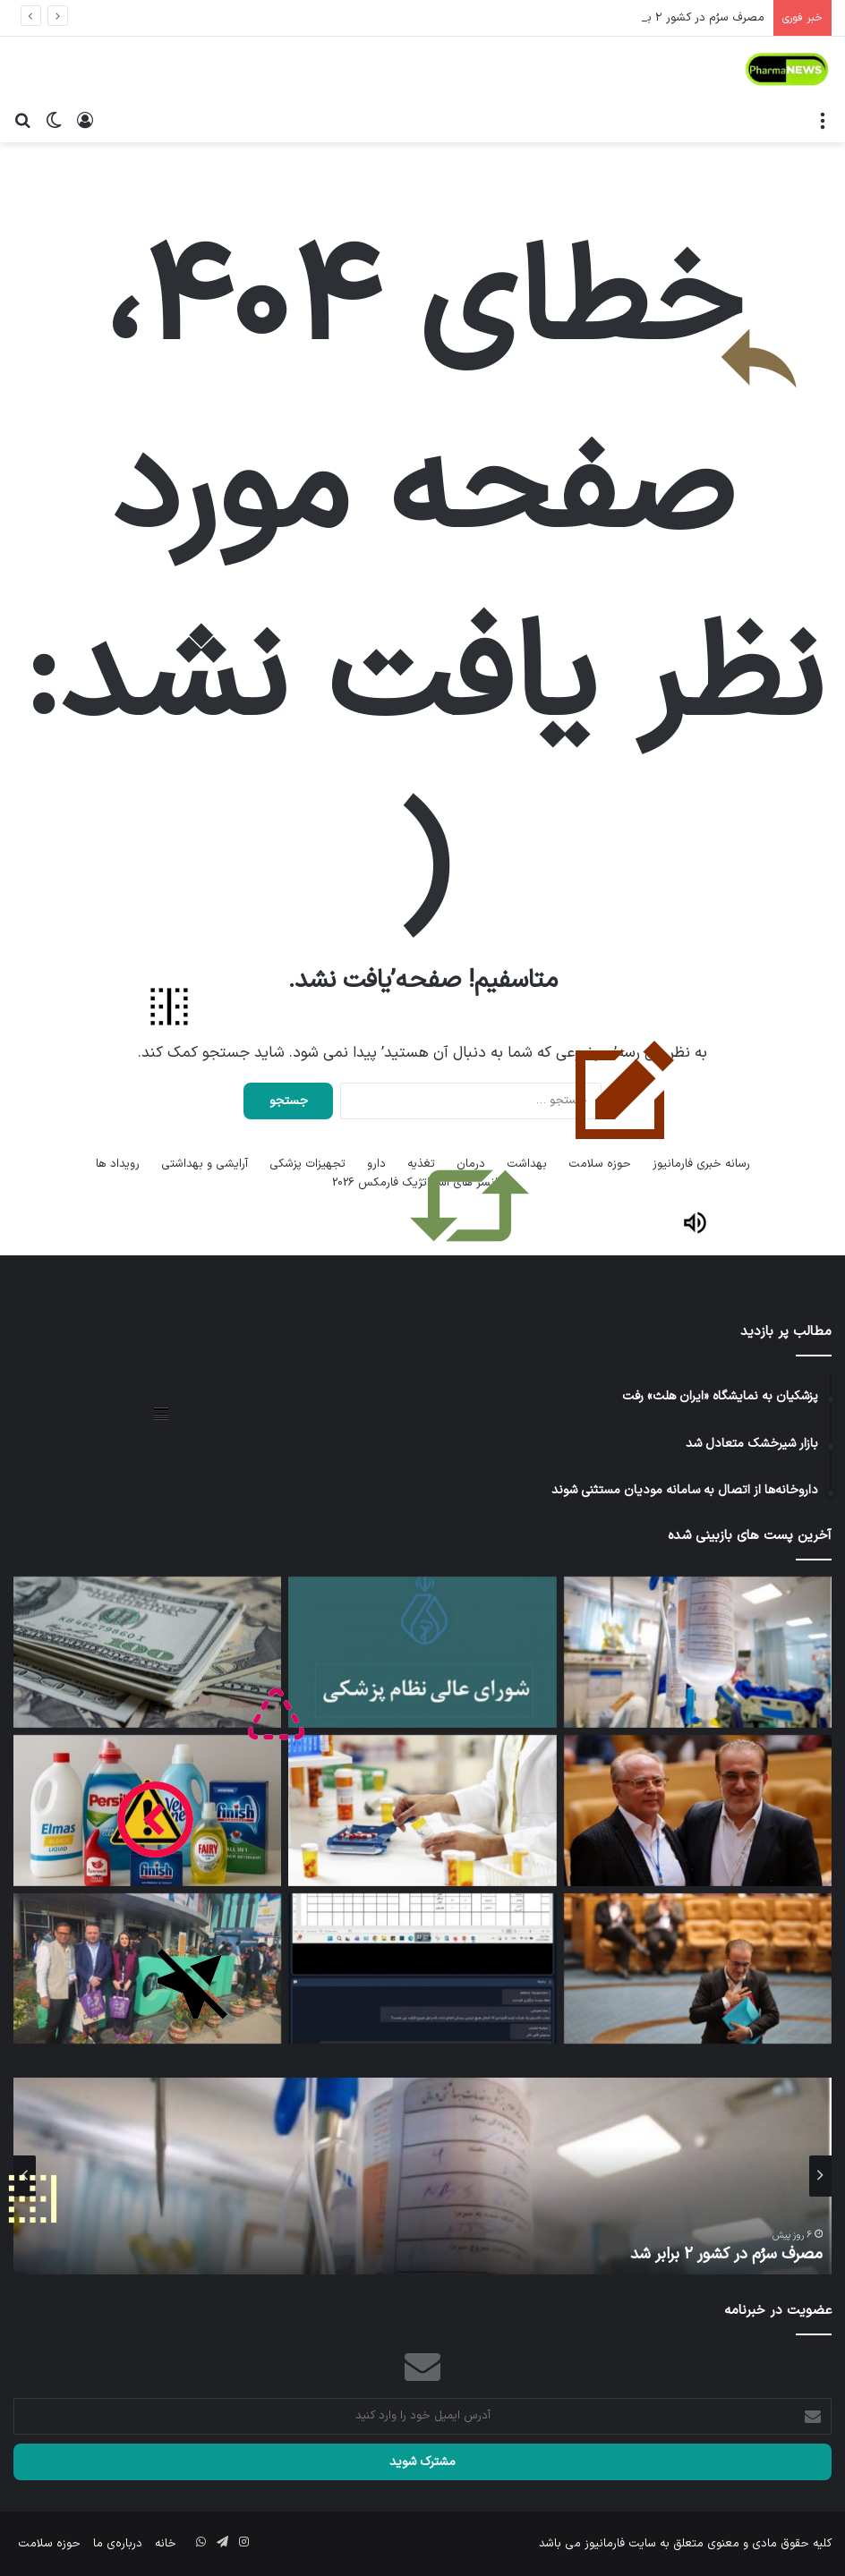 This screenshot has width=845, height=2576. What do you see at coordinates (190, 1986) in the screenshot?
I see `location sharing is disabled` at bounding box center [190, 1986].